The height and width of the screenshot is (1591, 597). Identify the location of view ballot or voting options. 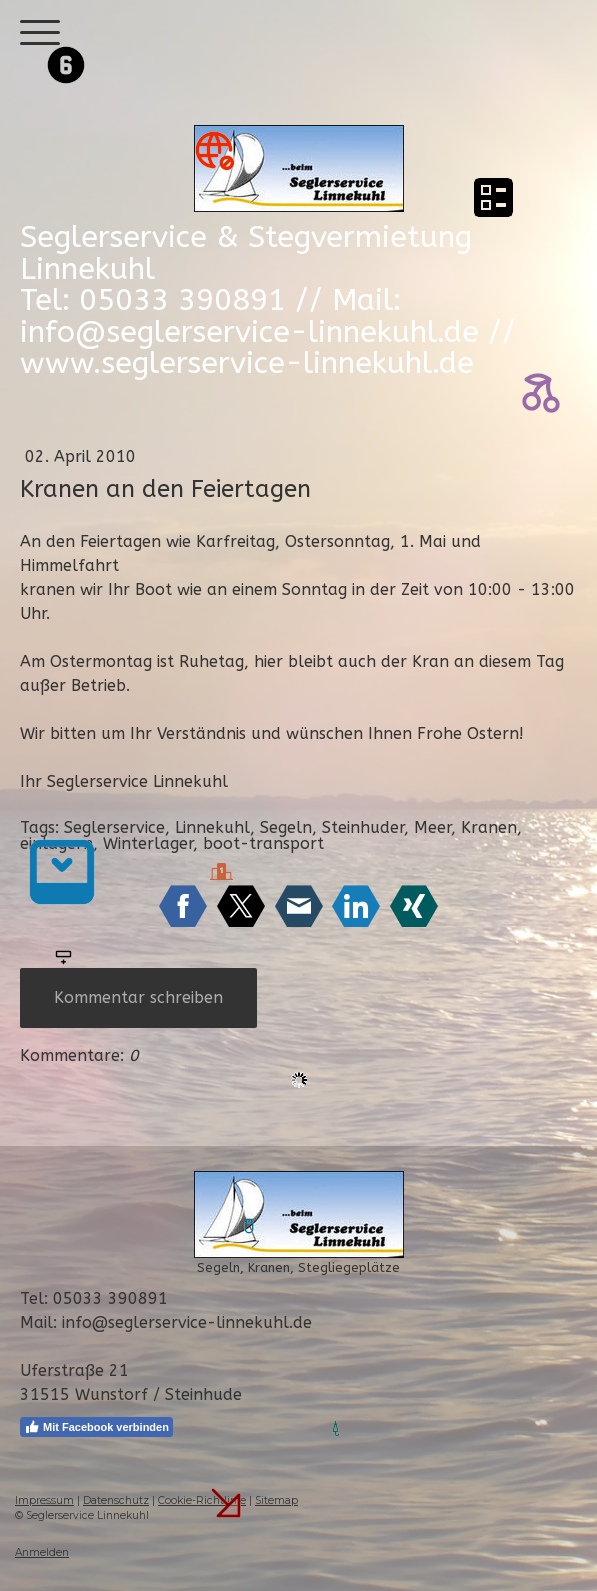
(493, 197).